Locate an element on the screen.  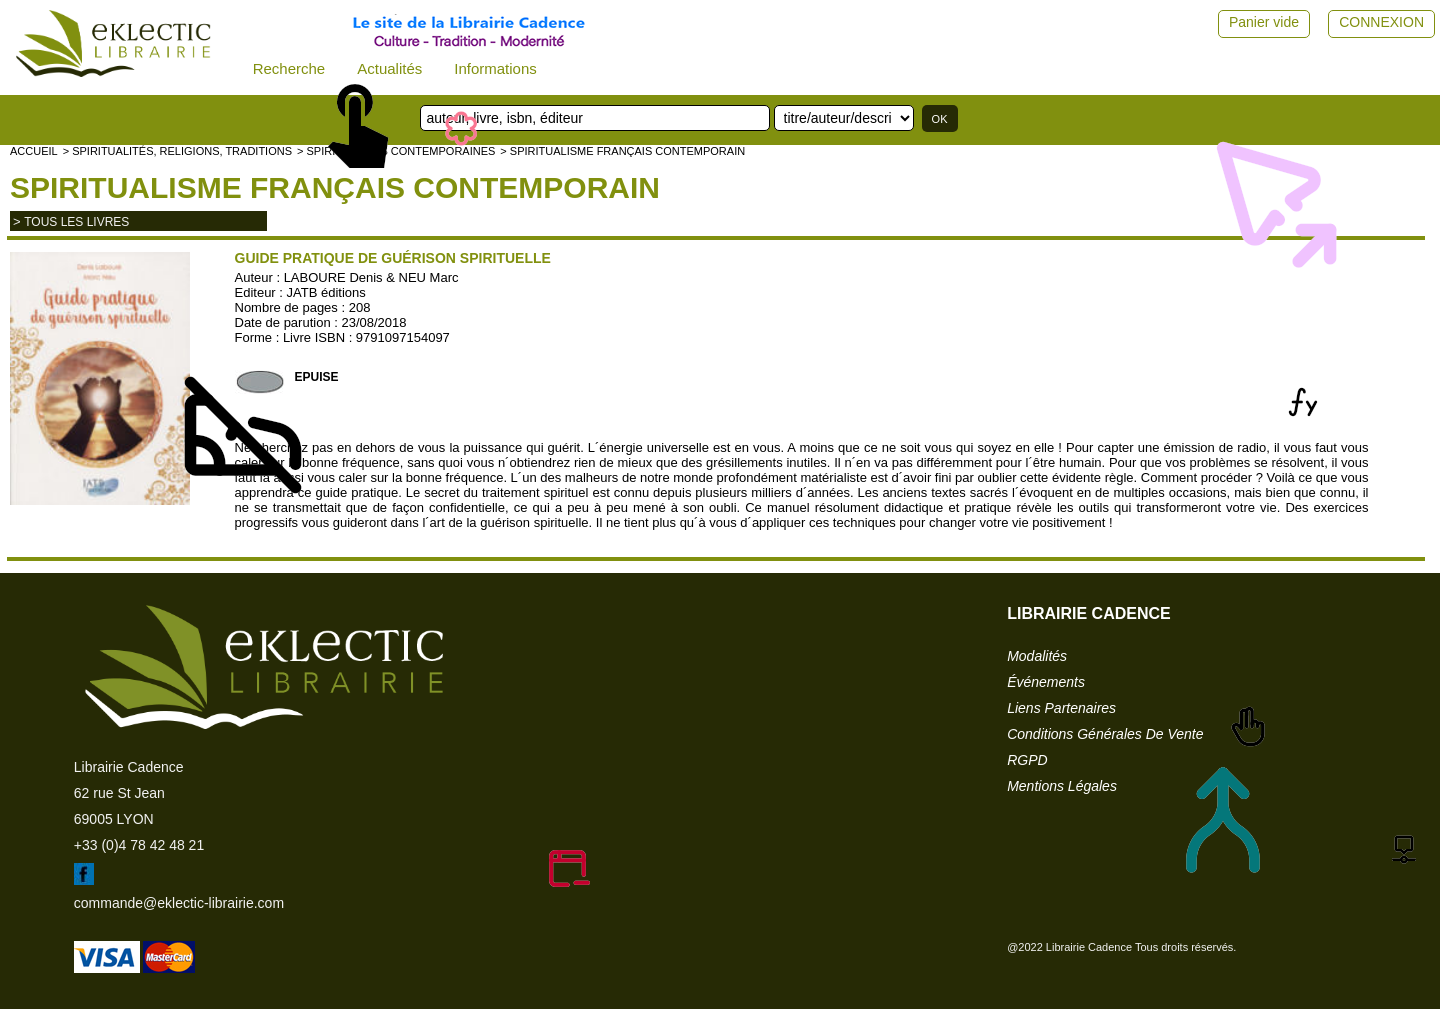
two-finger gesture control is located at coordinates (1248, 726).